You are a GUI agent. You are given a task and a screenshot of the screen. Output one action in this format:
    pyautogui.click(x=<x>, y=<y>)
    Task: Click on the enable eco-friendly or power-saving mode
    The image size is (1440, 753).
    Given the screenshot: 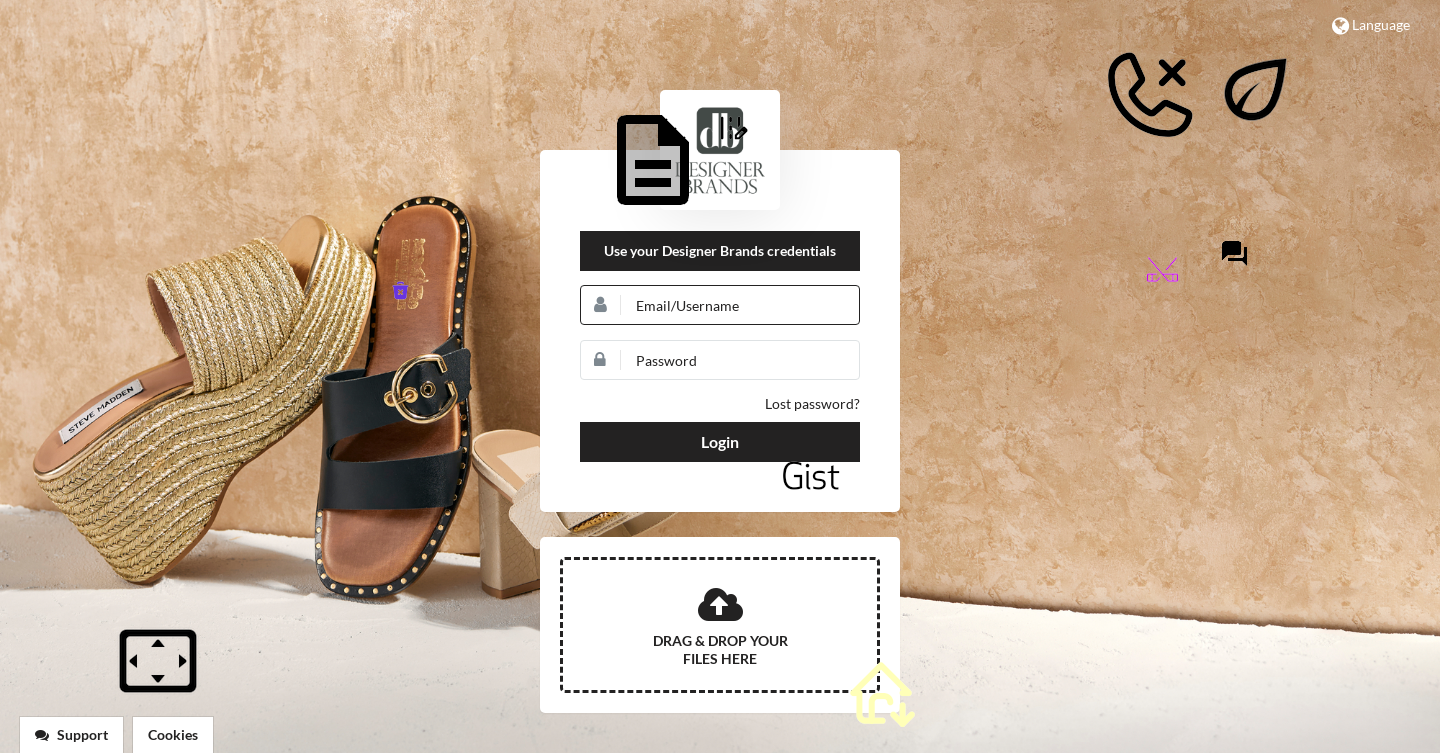 What is the action you would take?
    pyautogui.click(x=1255, y=89)
    